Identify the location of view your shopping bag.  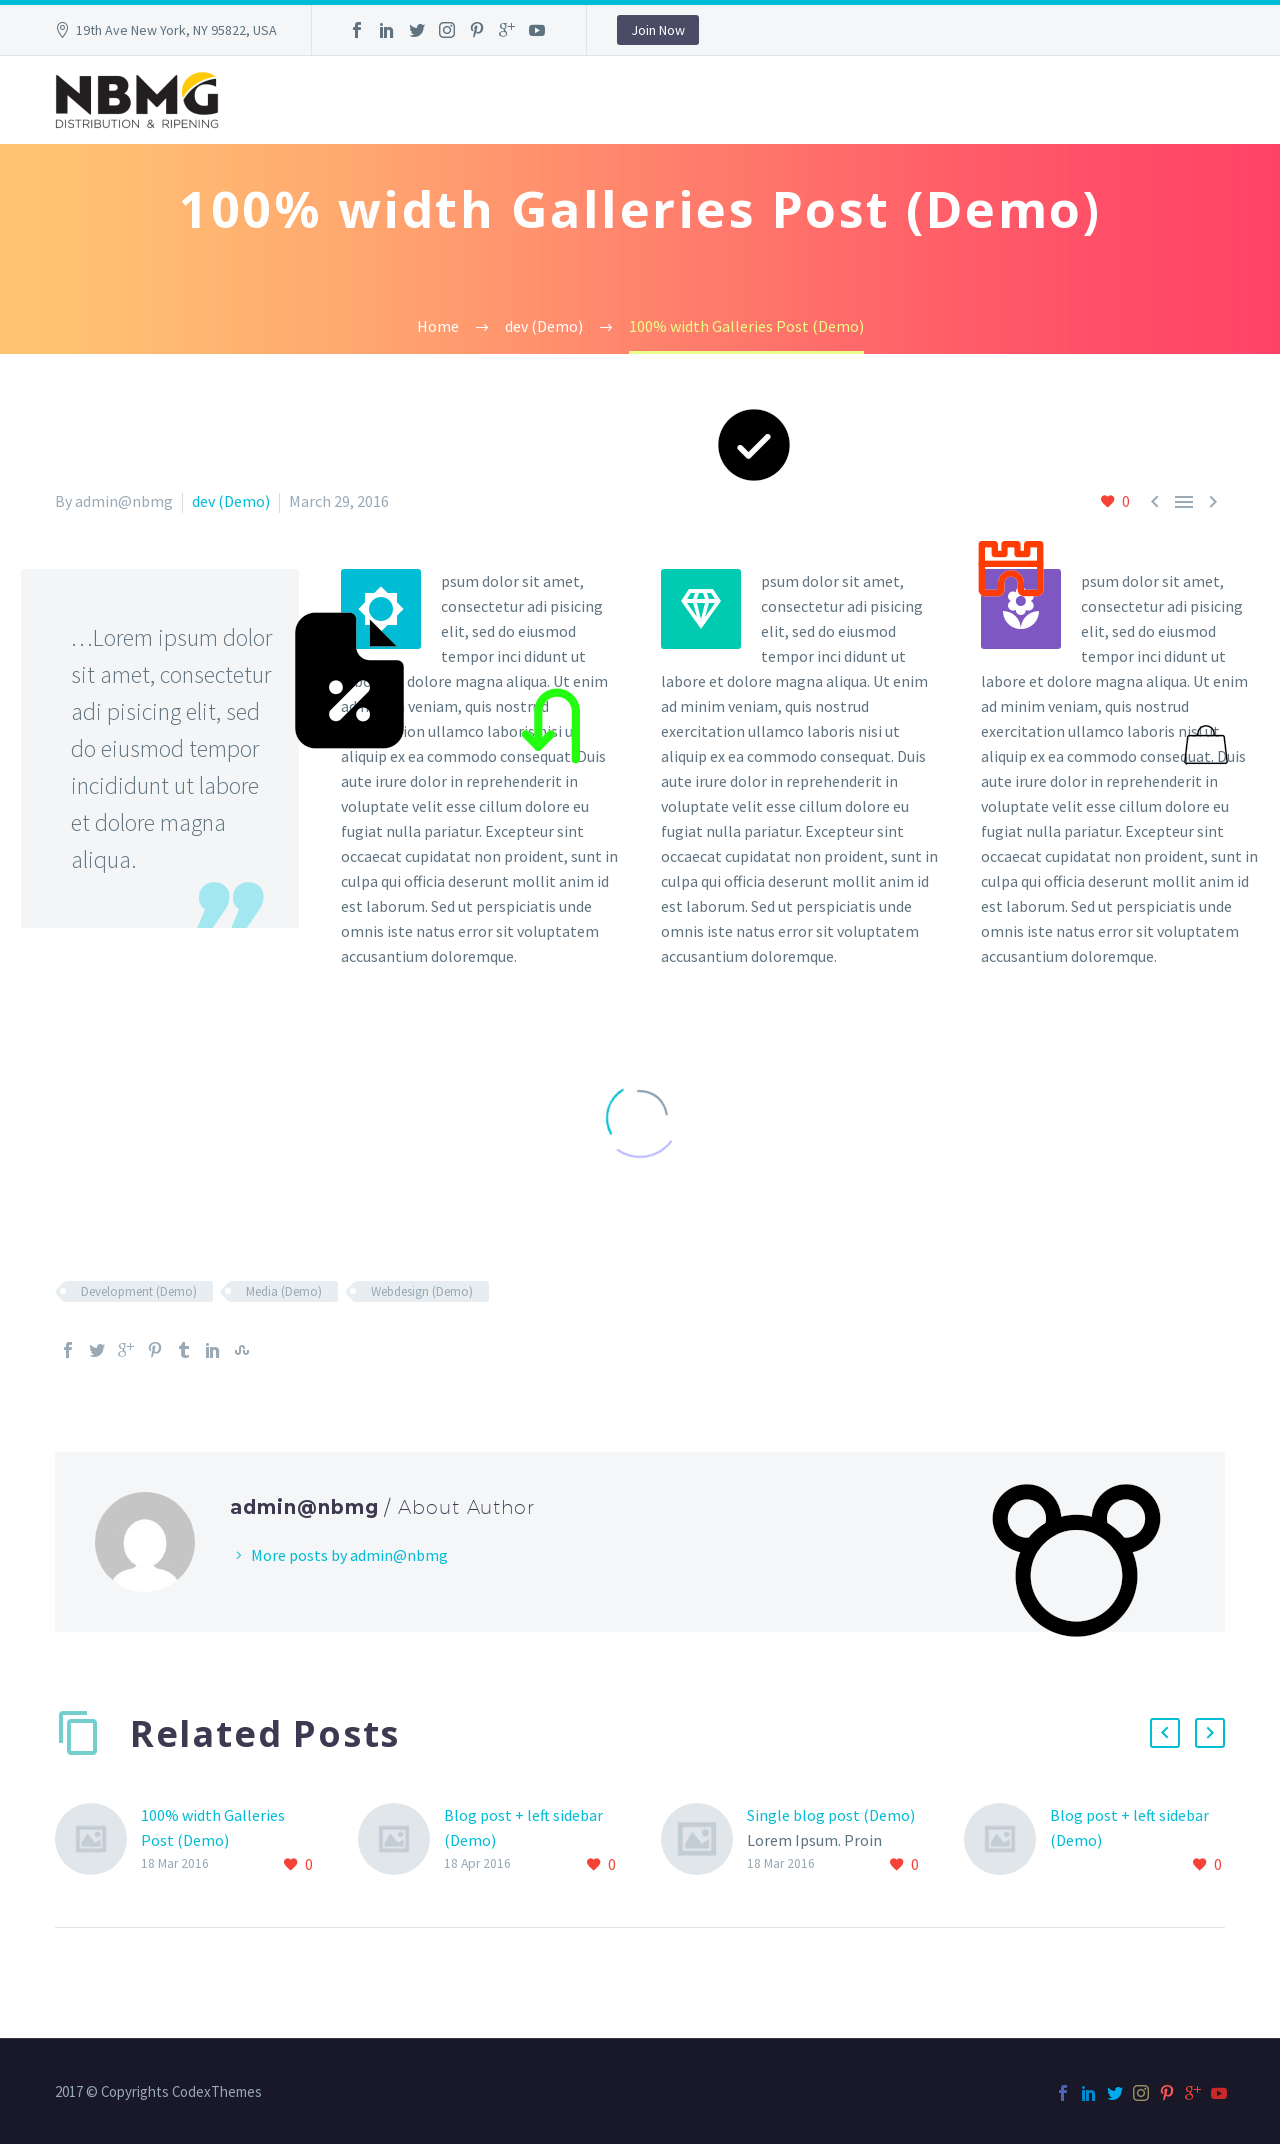
(1206, 747).